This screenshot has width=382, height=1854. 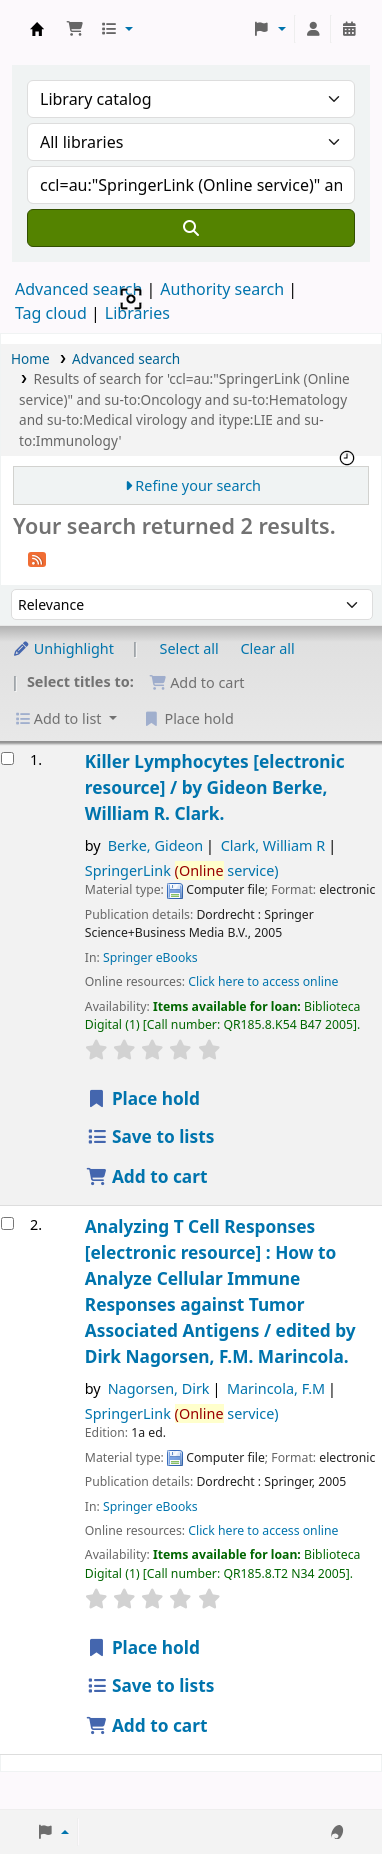 I want to click on view current time, so click(x=347, y=458).